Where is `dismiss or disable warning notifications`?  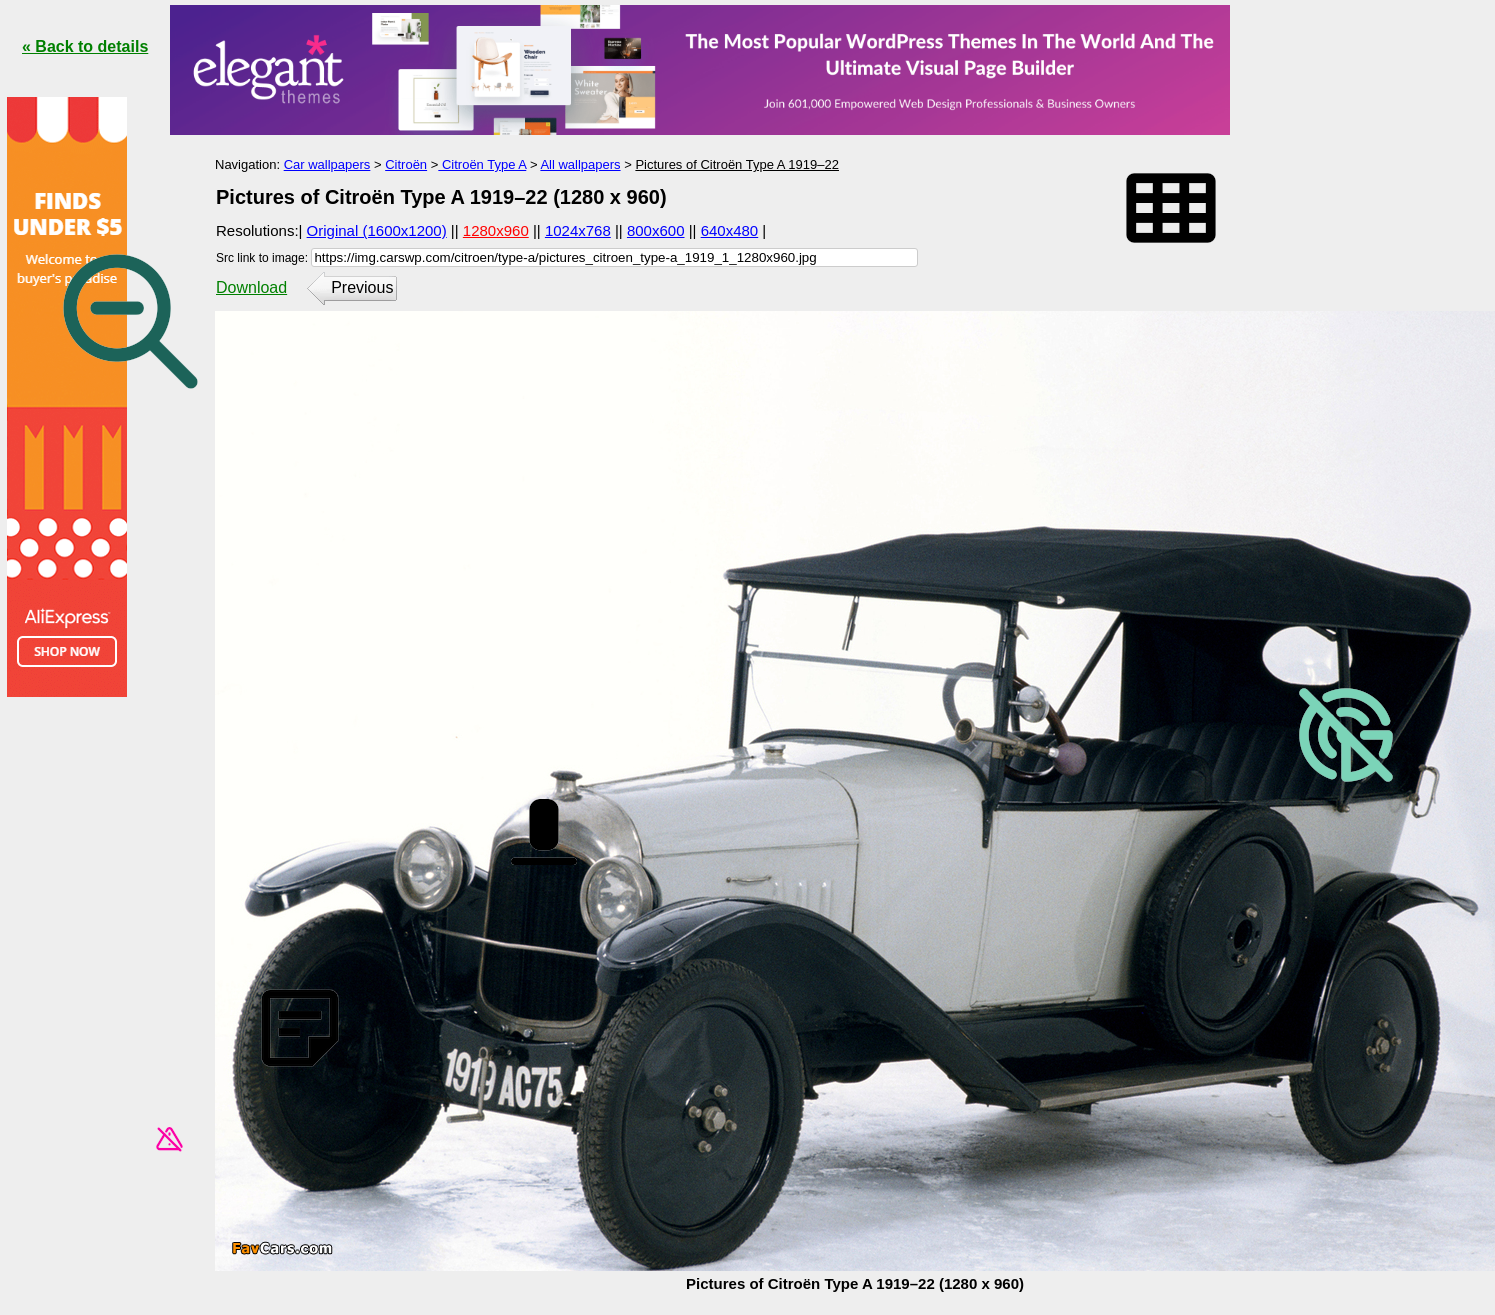
dismiss or disable warning notifications is located at coordinates (169, 1139).